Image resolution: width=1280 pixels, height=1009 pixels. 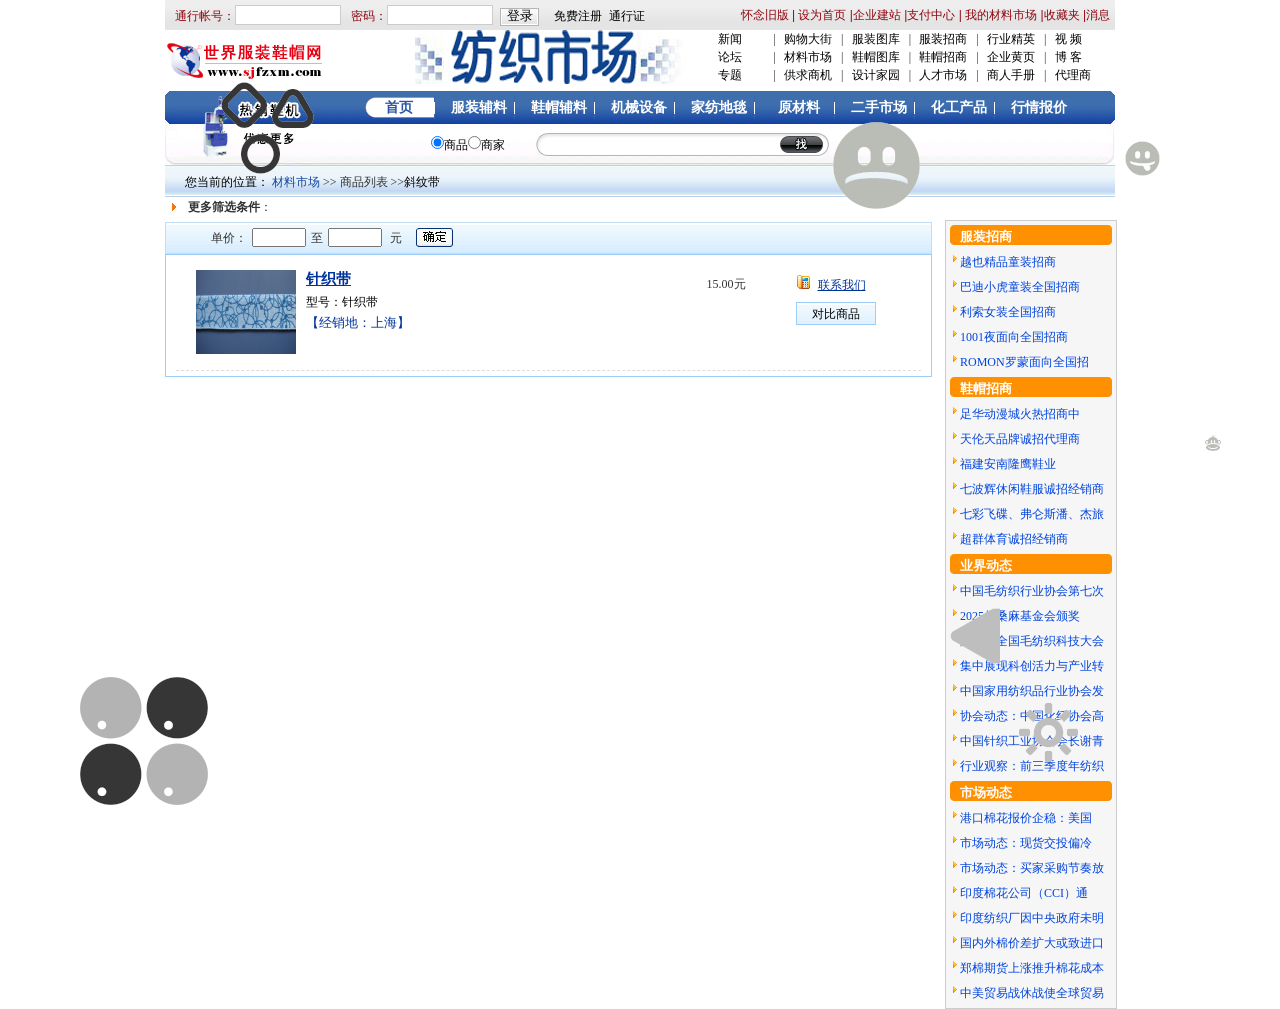 What do you see at coordinates (1213, 443) in the screenshot?
I see `insert monkey face emoji` at bounding box center [1213, 443].